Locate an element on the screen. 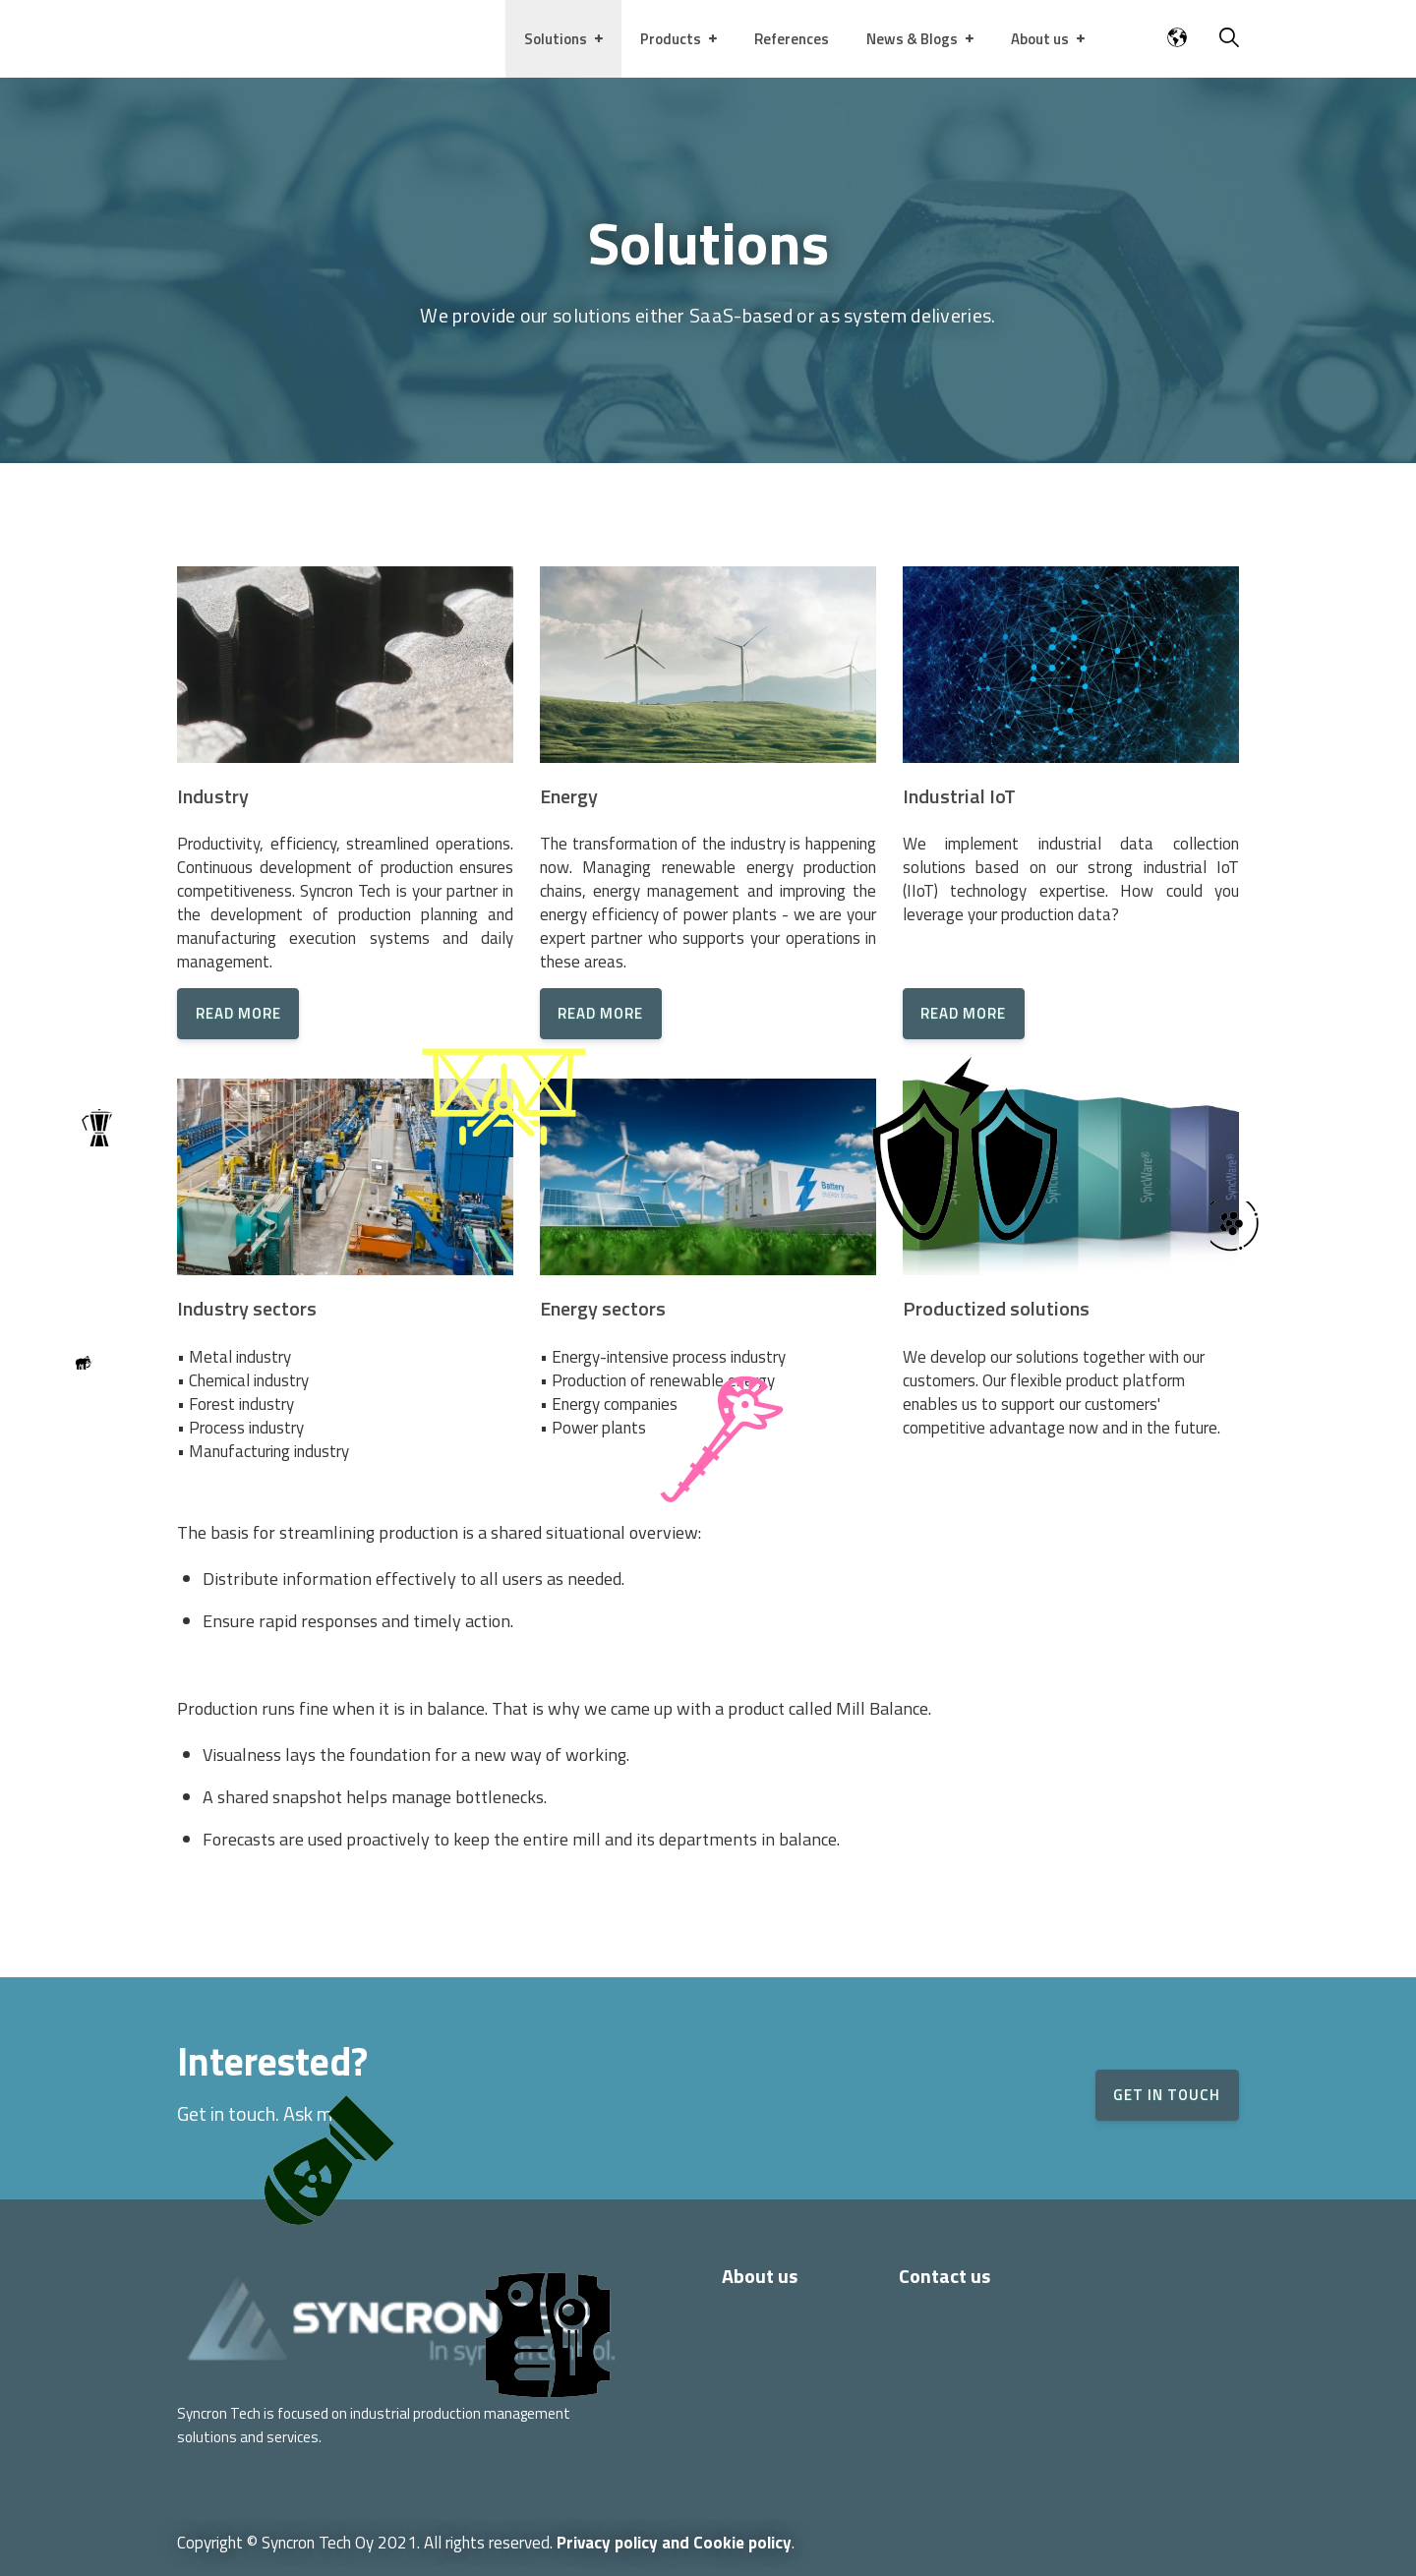  access flight or aviation games is located at coordinates (503, 1096).